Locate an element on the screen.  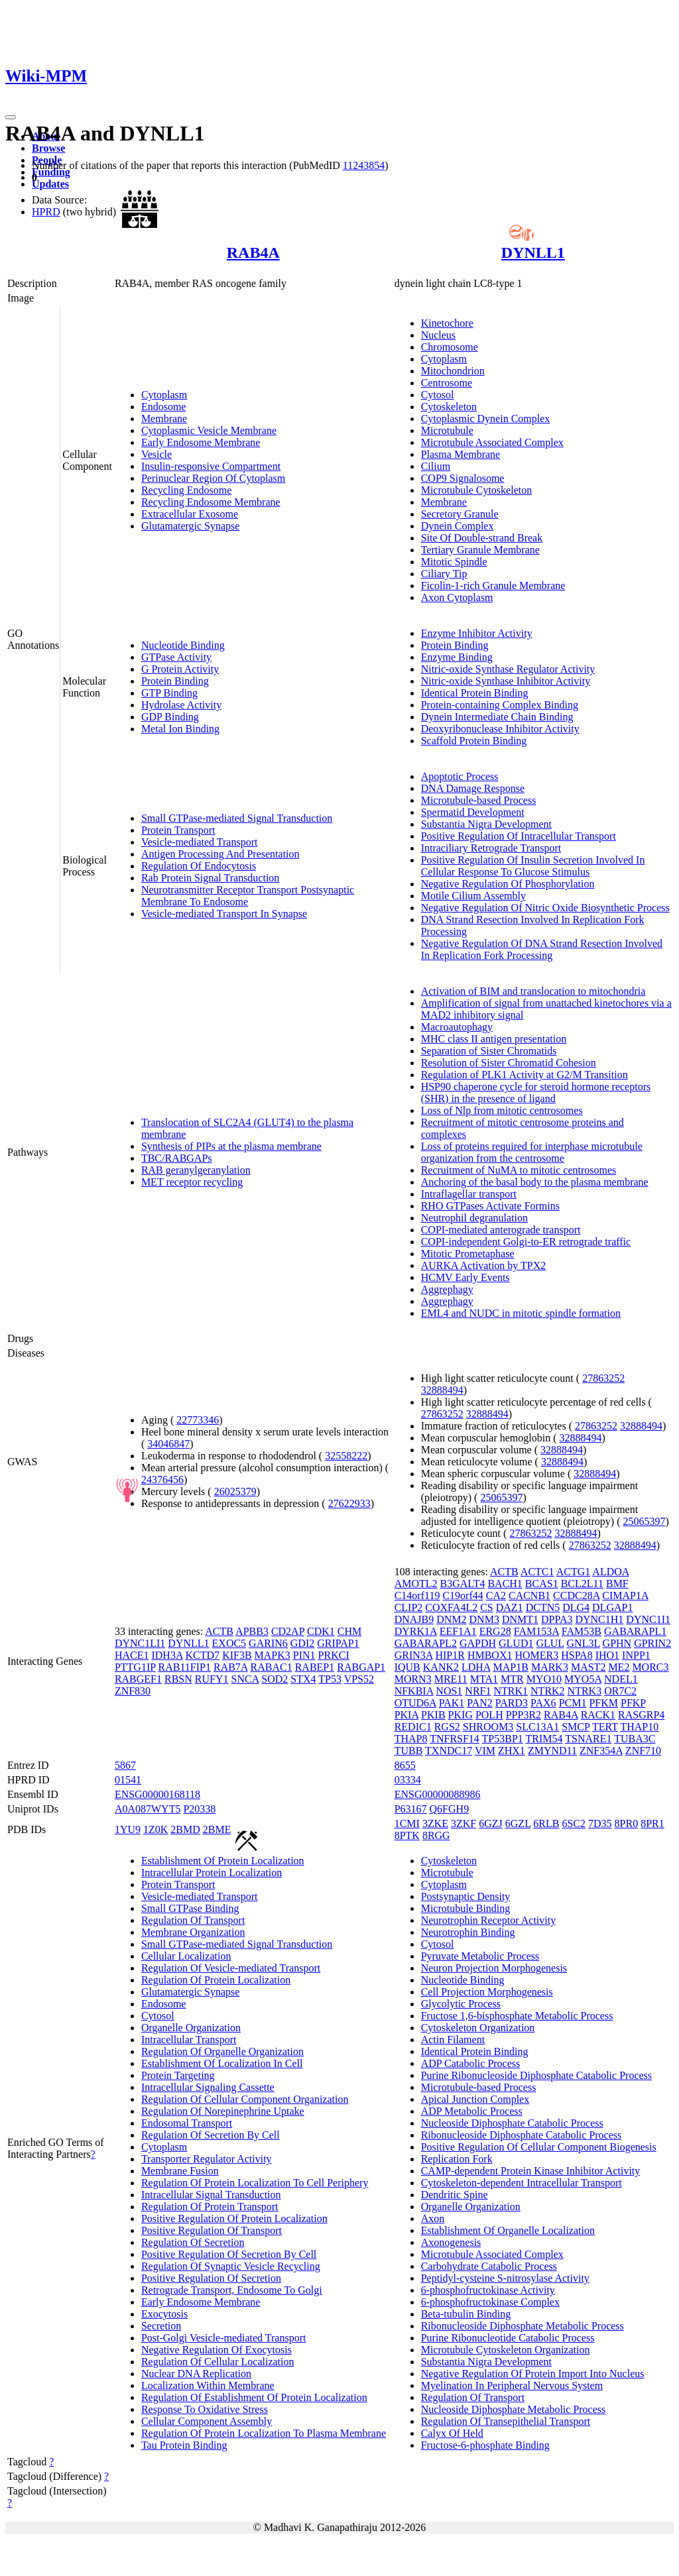
indicates psychic or telepathic abilities active is located at coordinates (127, 1490).